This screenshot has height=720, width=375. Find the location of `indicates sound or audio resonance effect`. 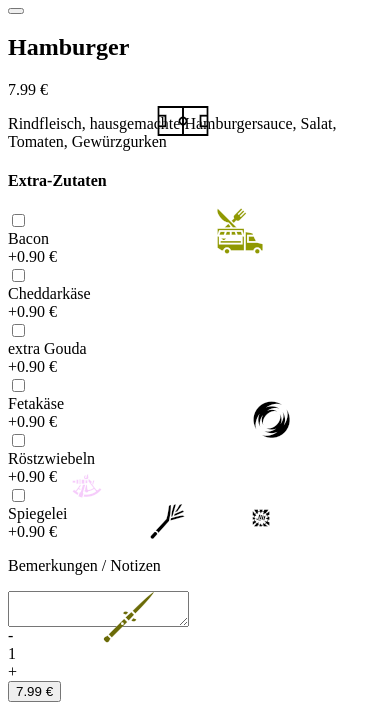

indicates sound or audio resonance effect is located at coordinates (271, 419).